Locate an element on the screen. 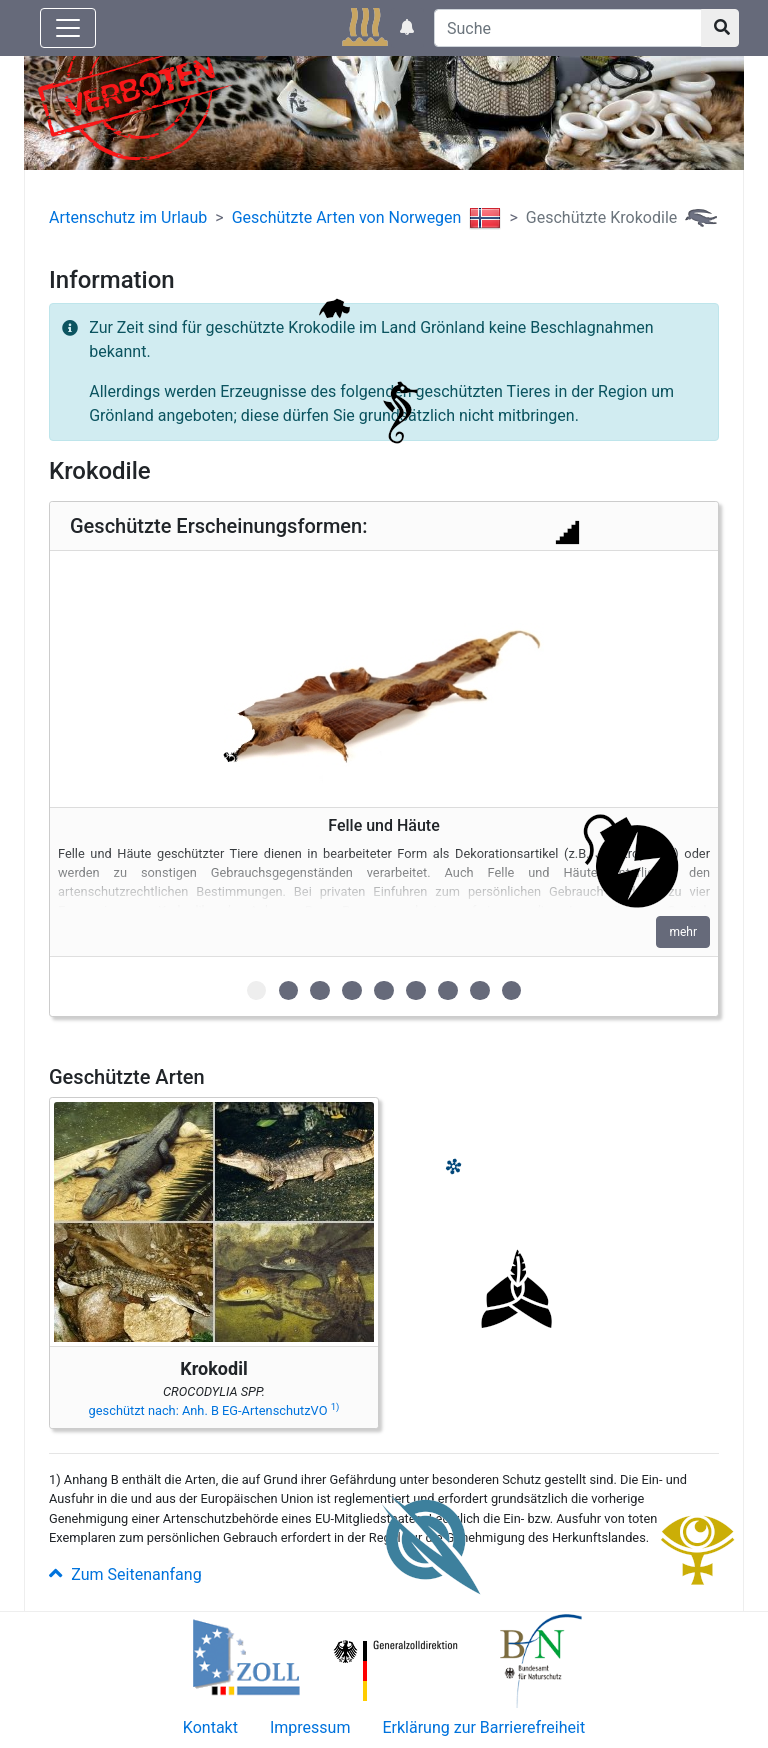  indicates a successful hit or target achieved is located at coordinates (431, 1545).